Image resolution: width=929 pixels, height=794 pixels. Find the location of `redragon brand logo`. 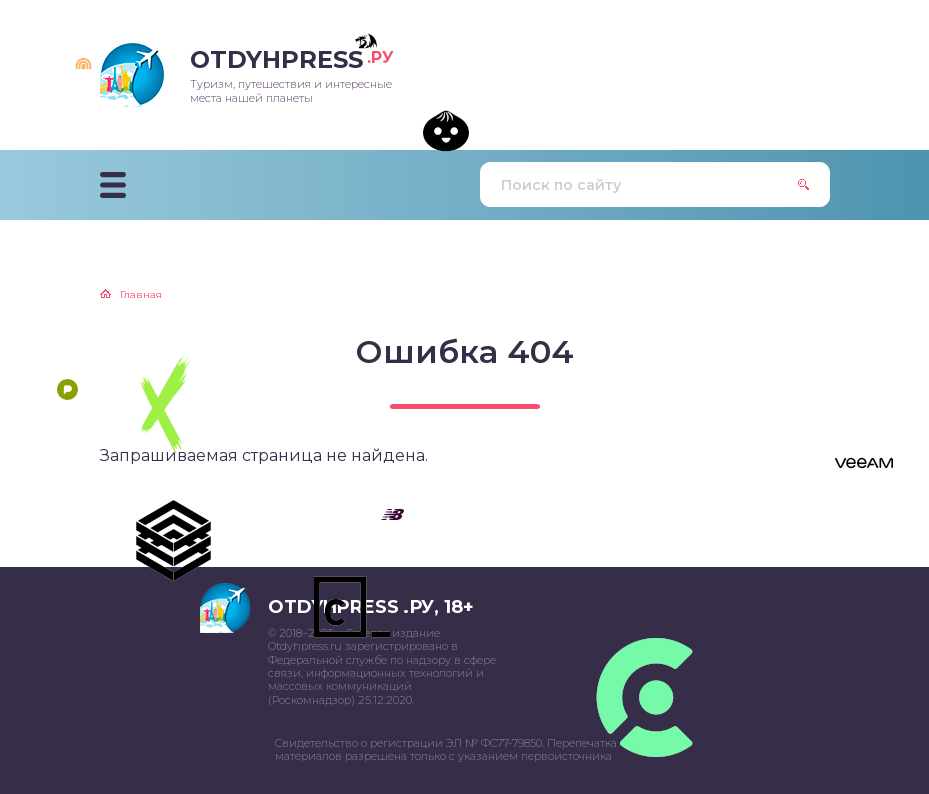

redragon brand logo is located at coordinates (366, 41).